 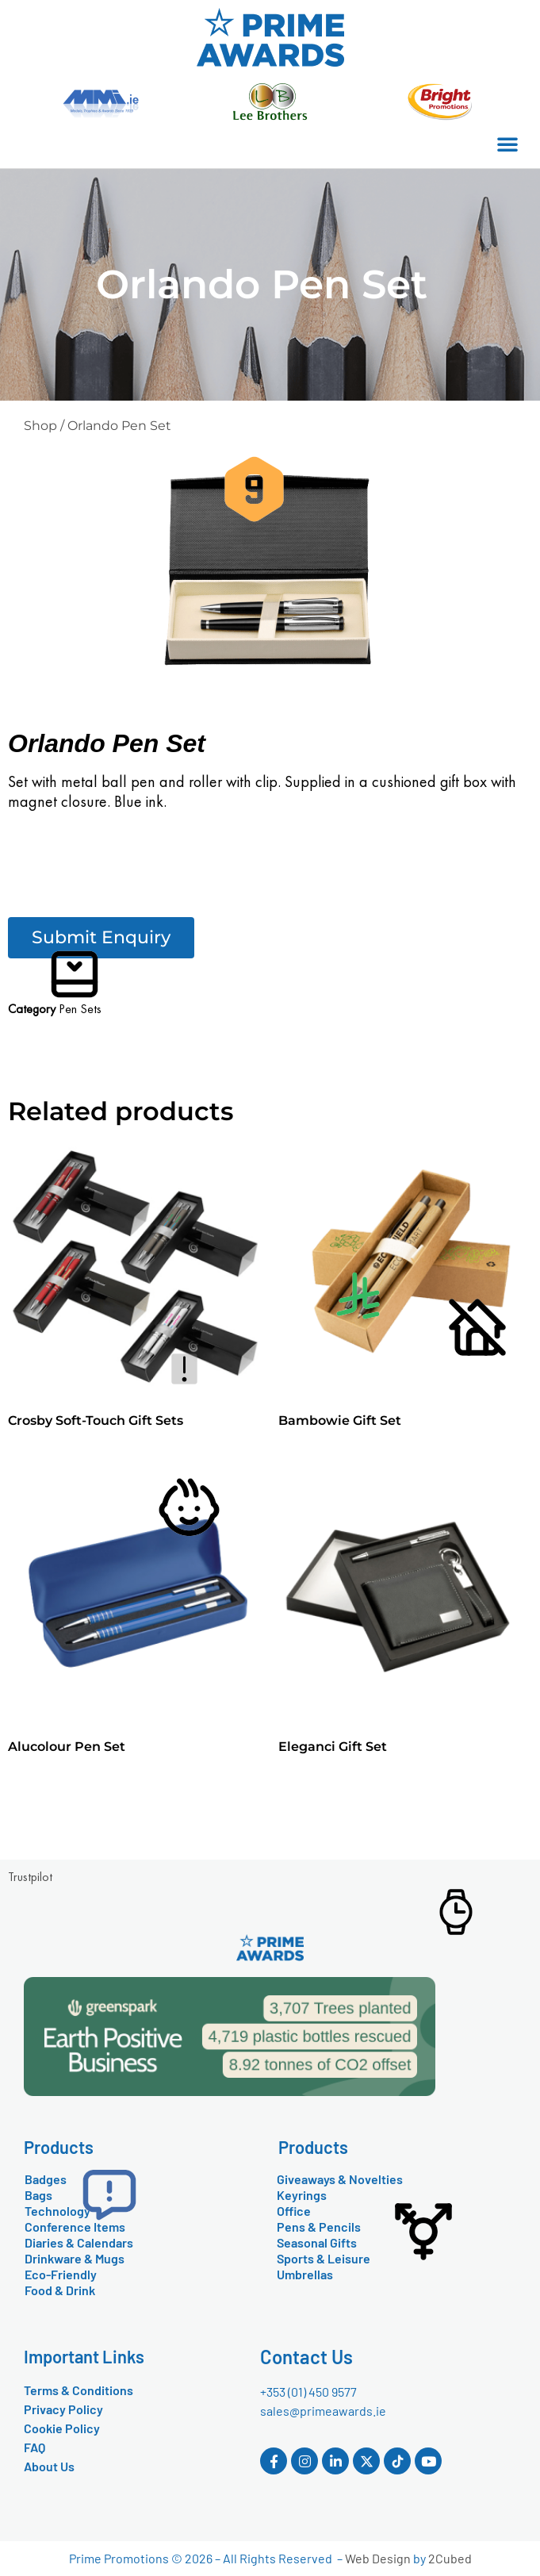 What do you see at coordinates (109, 2194) in the screenshot?
I see `report a message or conversation` at bounding box center [109, 2194].